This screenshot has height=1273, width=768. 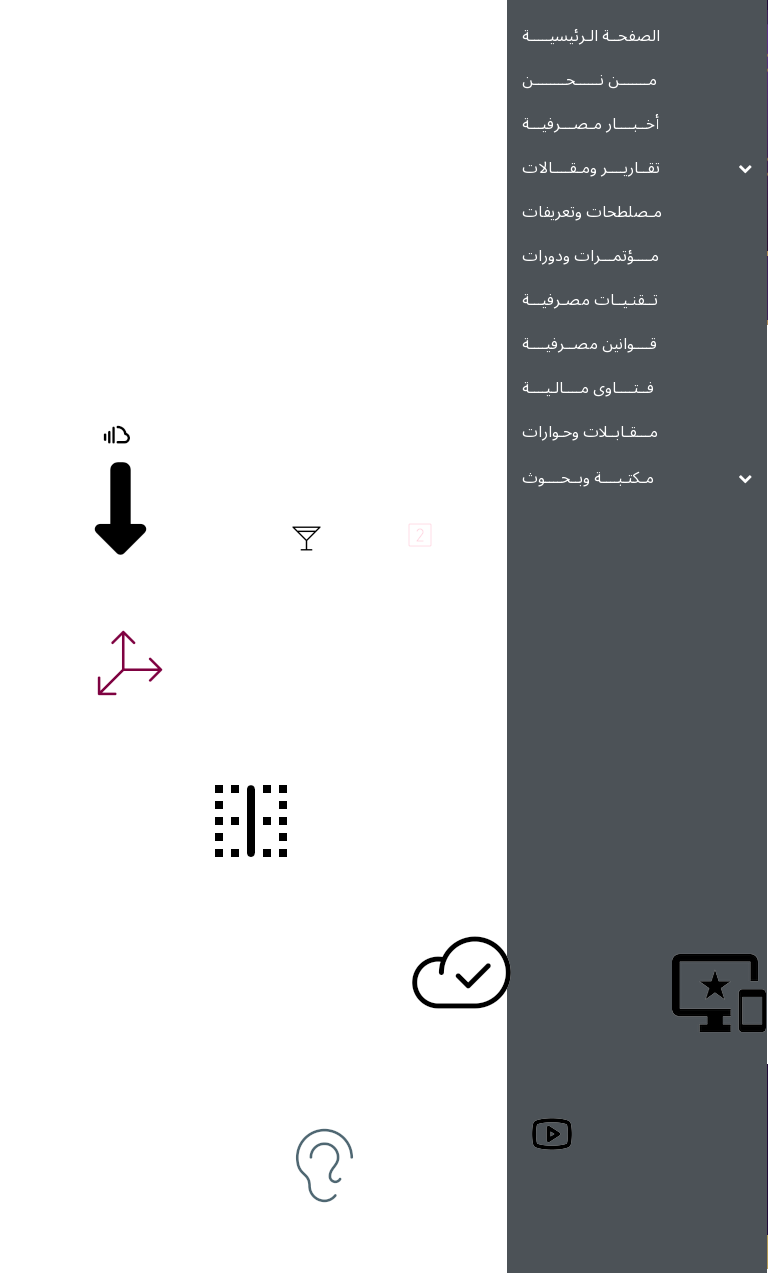 I want to click on 3D vector or axis visualization tool, so click(x=126, y=667).